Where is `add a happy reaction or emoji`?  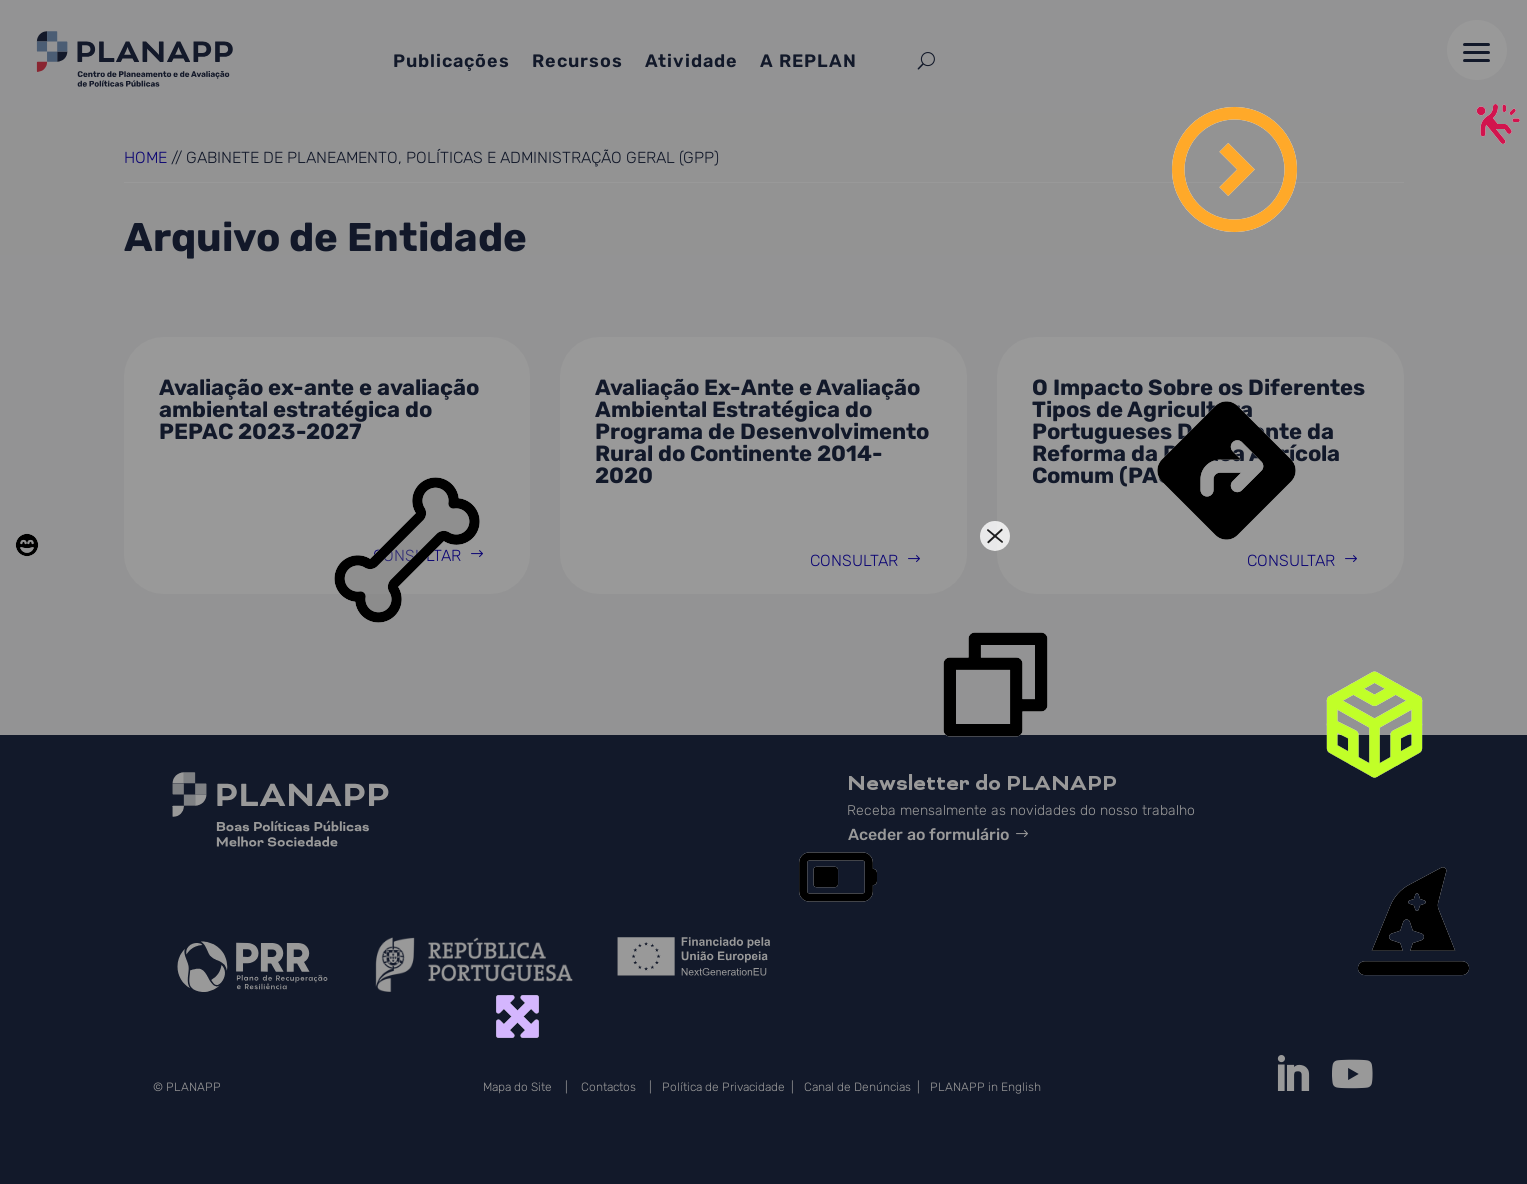 add a happy reaction or emoji is located at coordinates (27, 545).